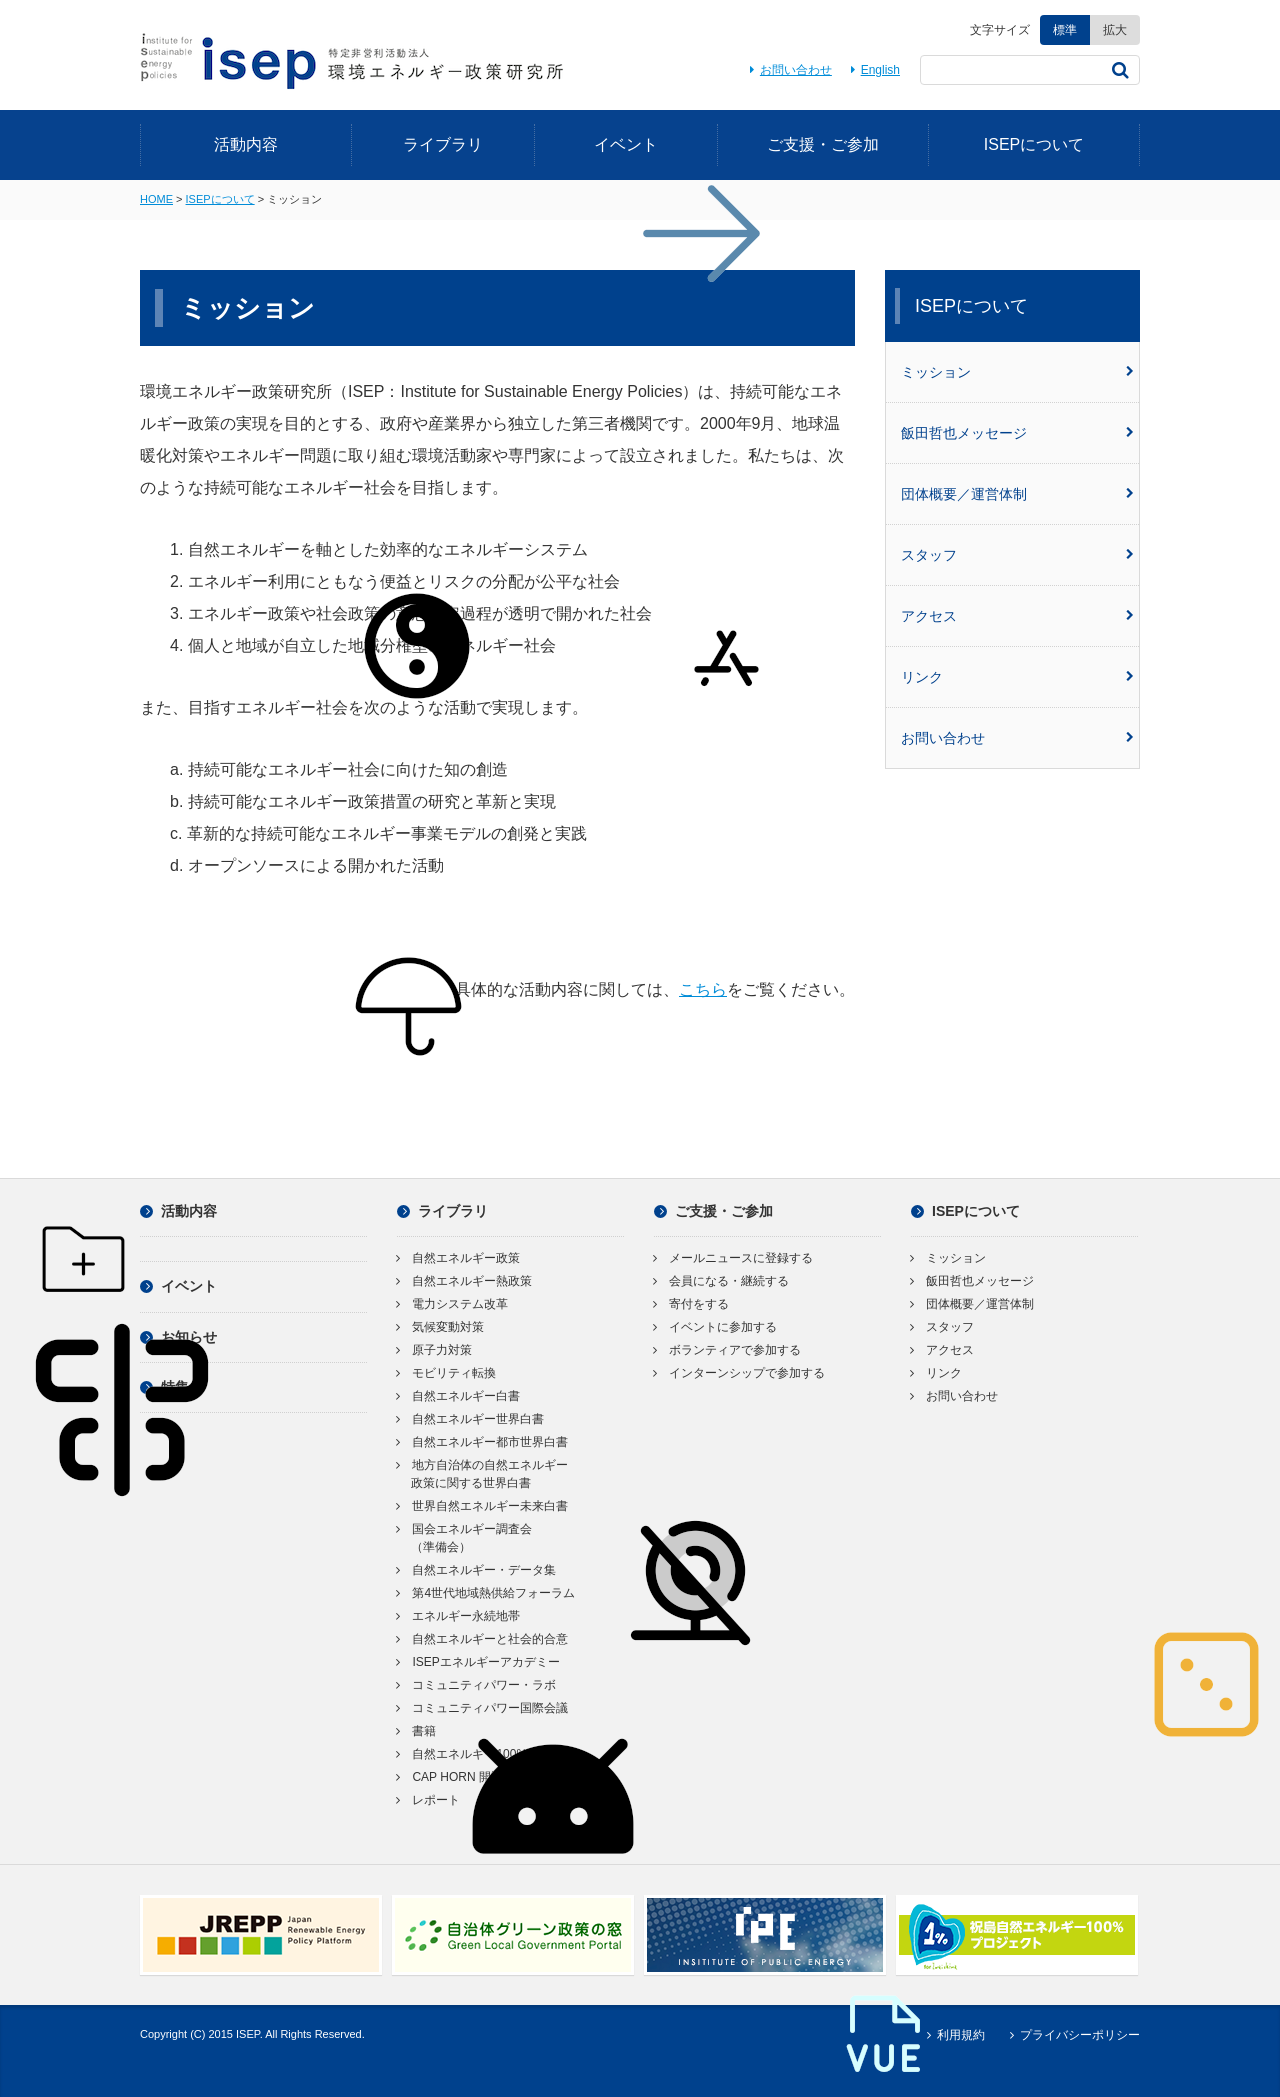  I want to click on open the App Store, so click(726, 660).